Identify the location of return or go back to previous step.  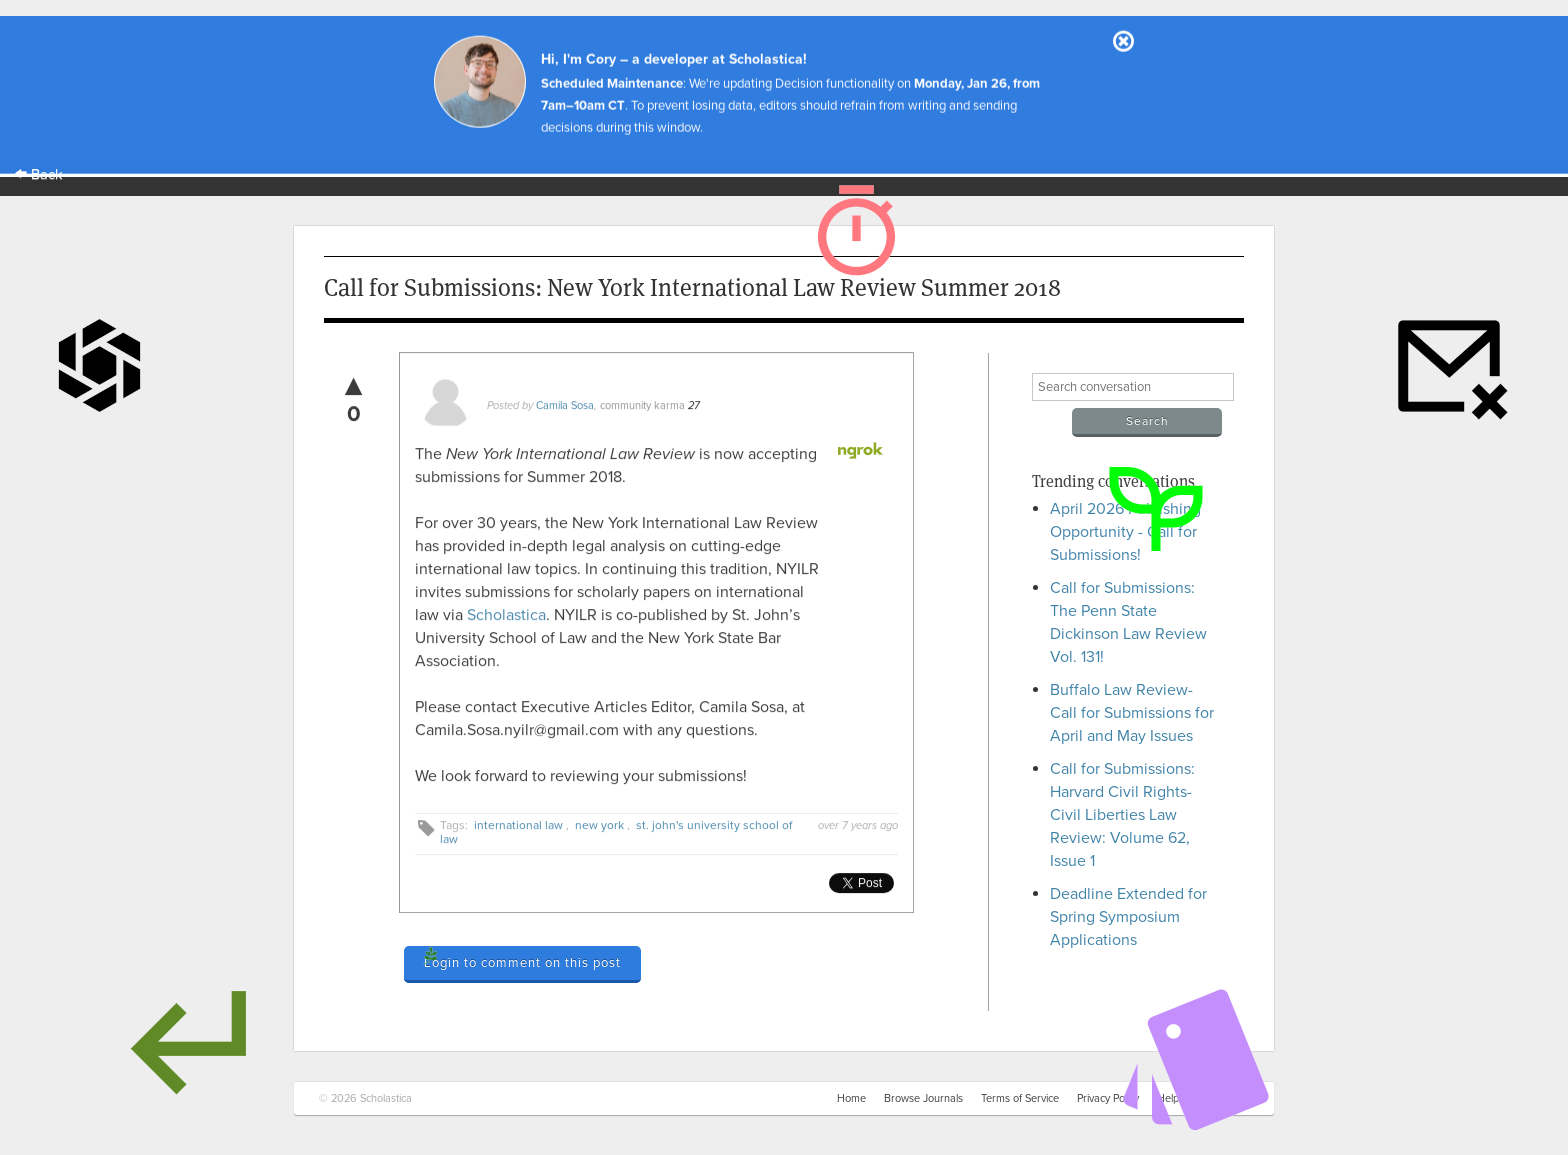
(195, 1041).